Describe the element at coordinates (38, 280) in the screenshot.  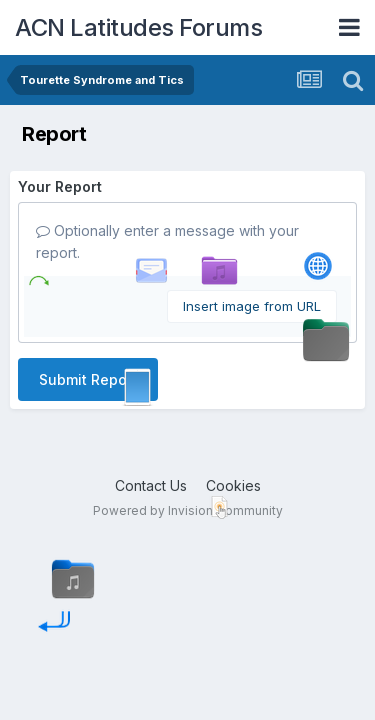
I see `redo the last undone action` at that location.